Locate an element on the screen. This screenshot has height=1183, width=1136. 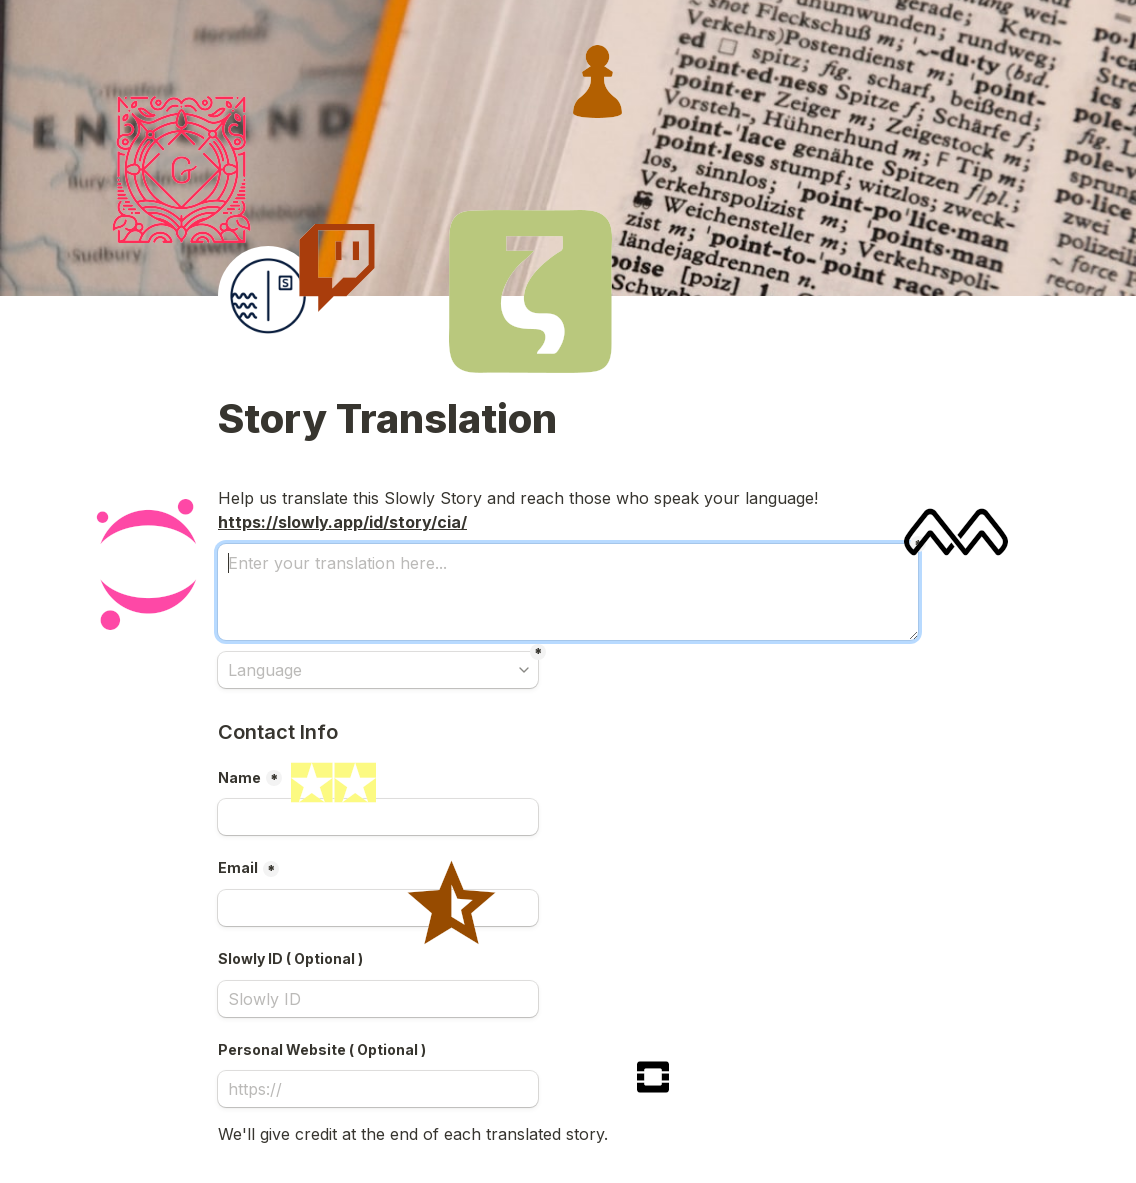
open chess.com app is located at coordinates (597, 81).